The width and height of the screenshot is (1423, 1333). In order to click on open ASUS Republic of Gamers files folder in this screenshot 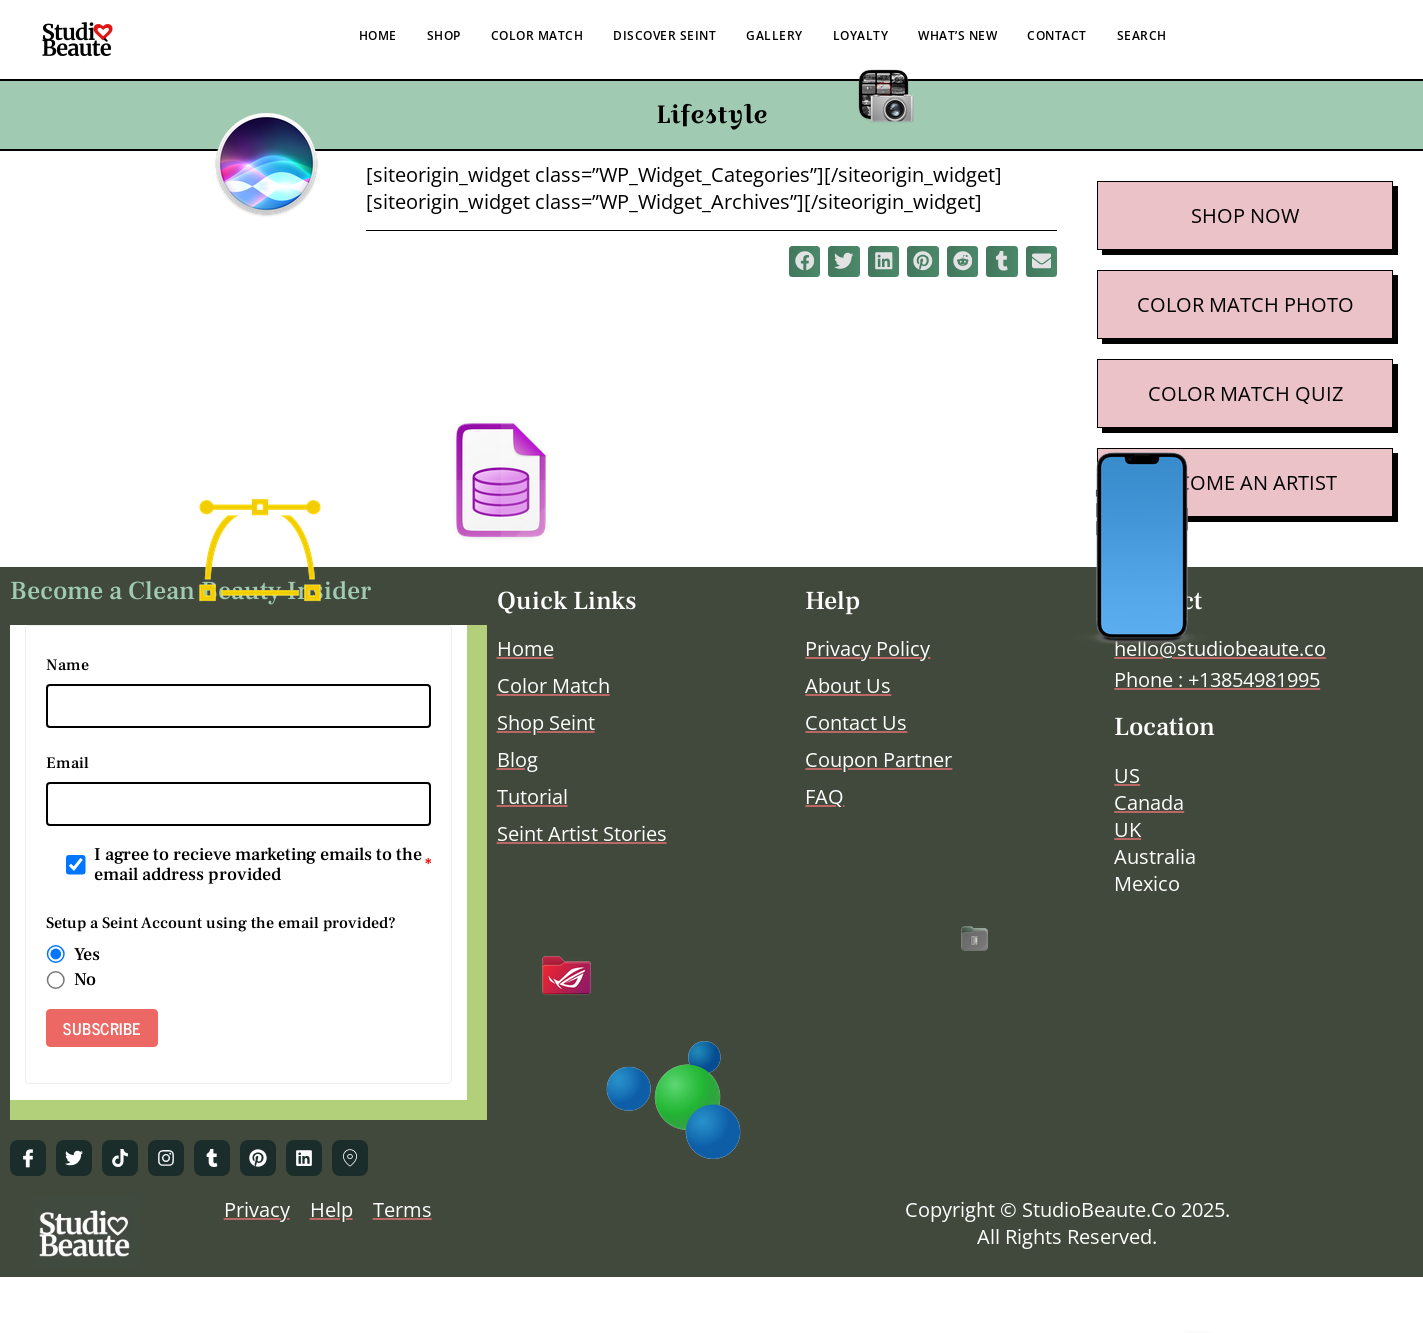, I will do `click(566, 976)`.